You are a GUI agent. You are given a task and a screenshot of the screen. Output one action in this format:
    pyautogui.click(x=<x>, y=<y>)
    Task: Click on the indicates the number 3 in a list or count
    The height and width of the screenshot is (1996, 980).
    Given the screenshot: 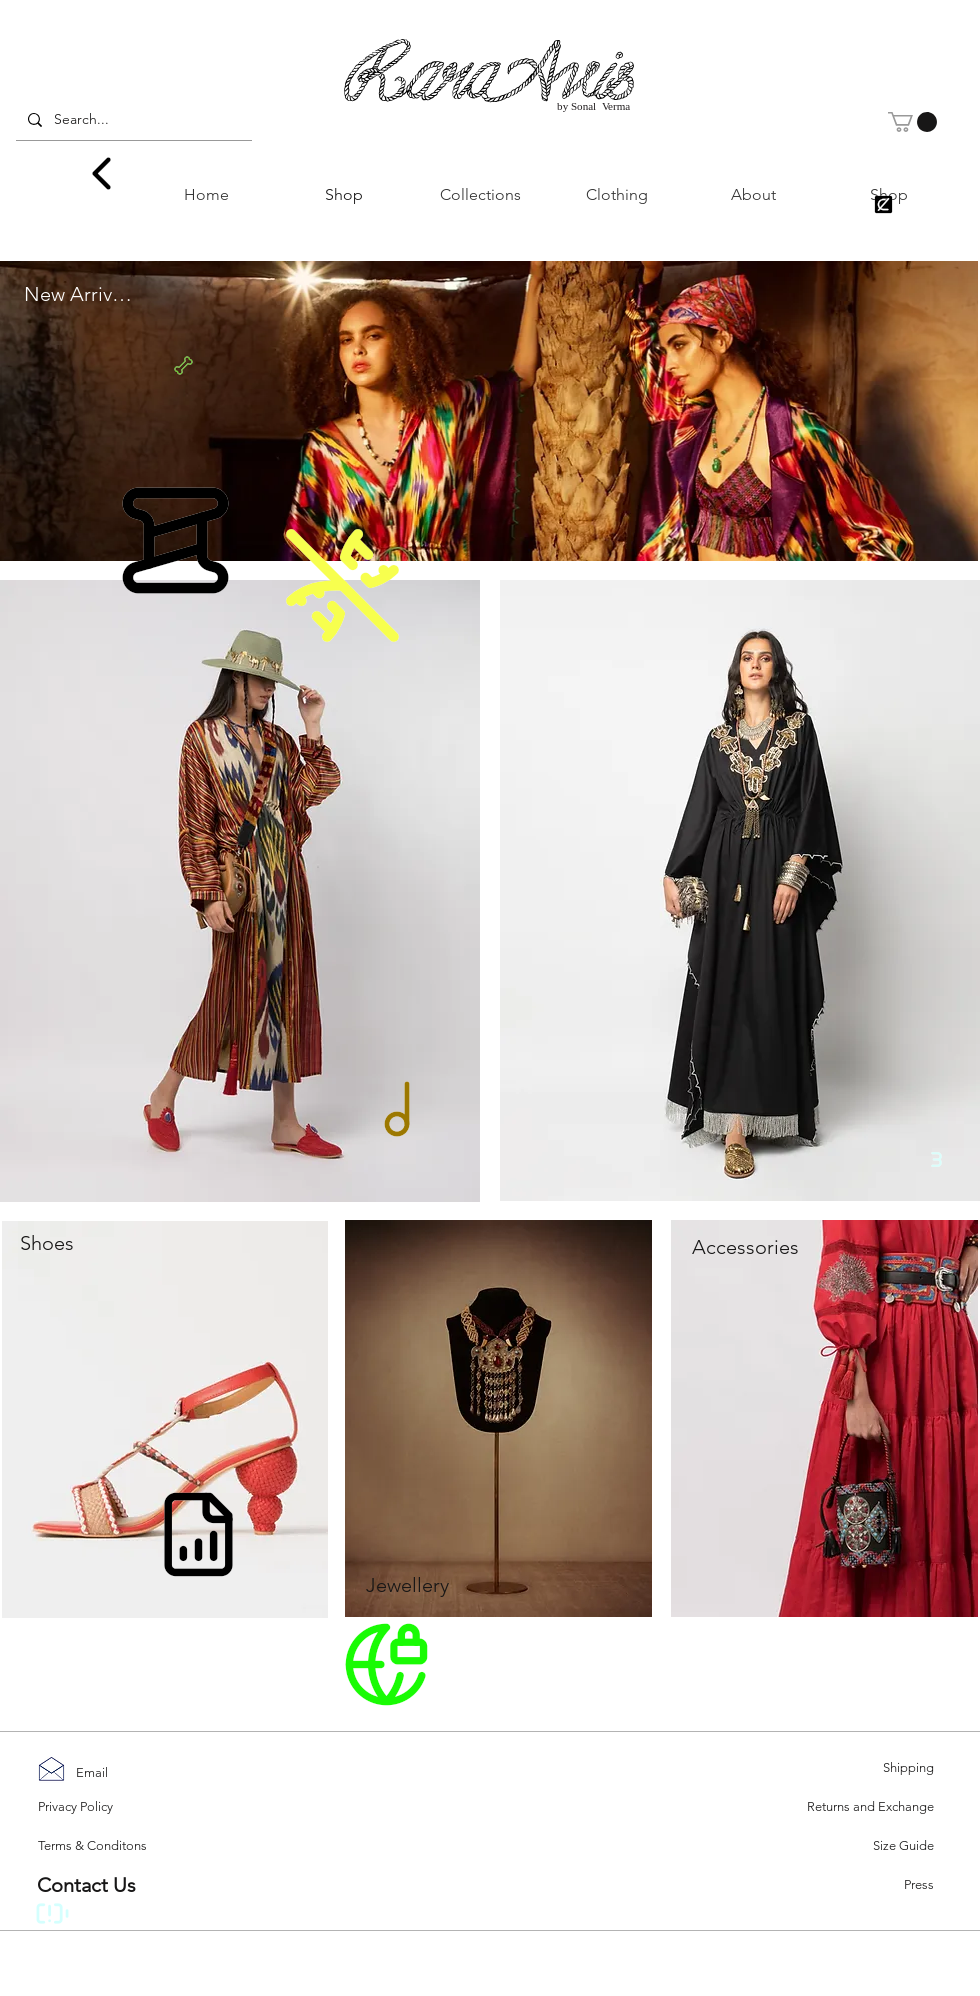 What is the action you would take?
    pyautogui.click(x=936, y=1159)
    